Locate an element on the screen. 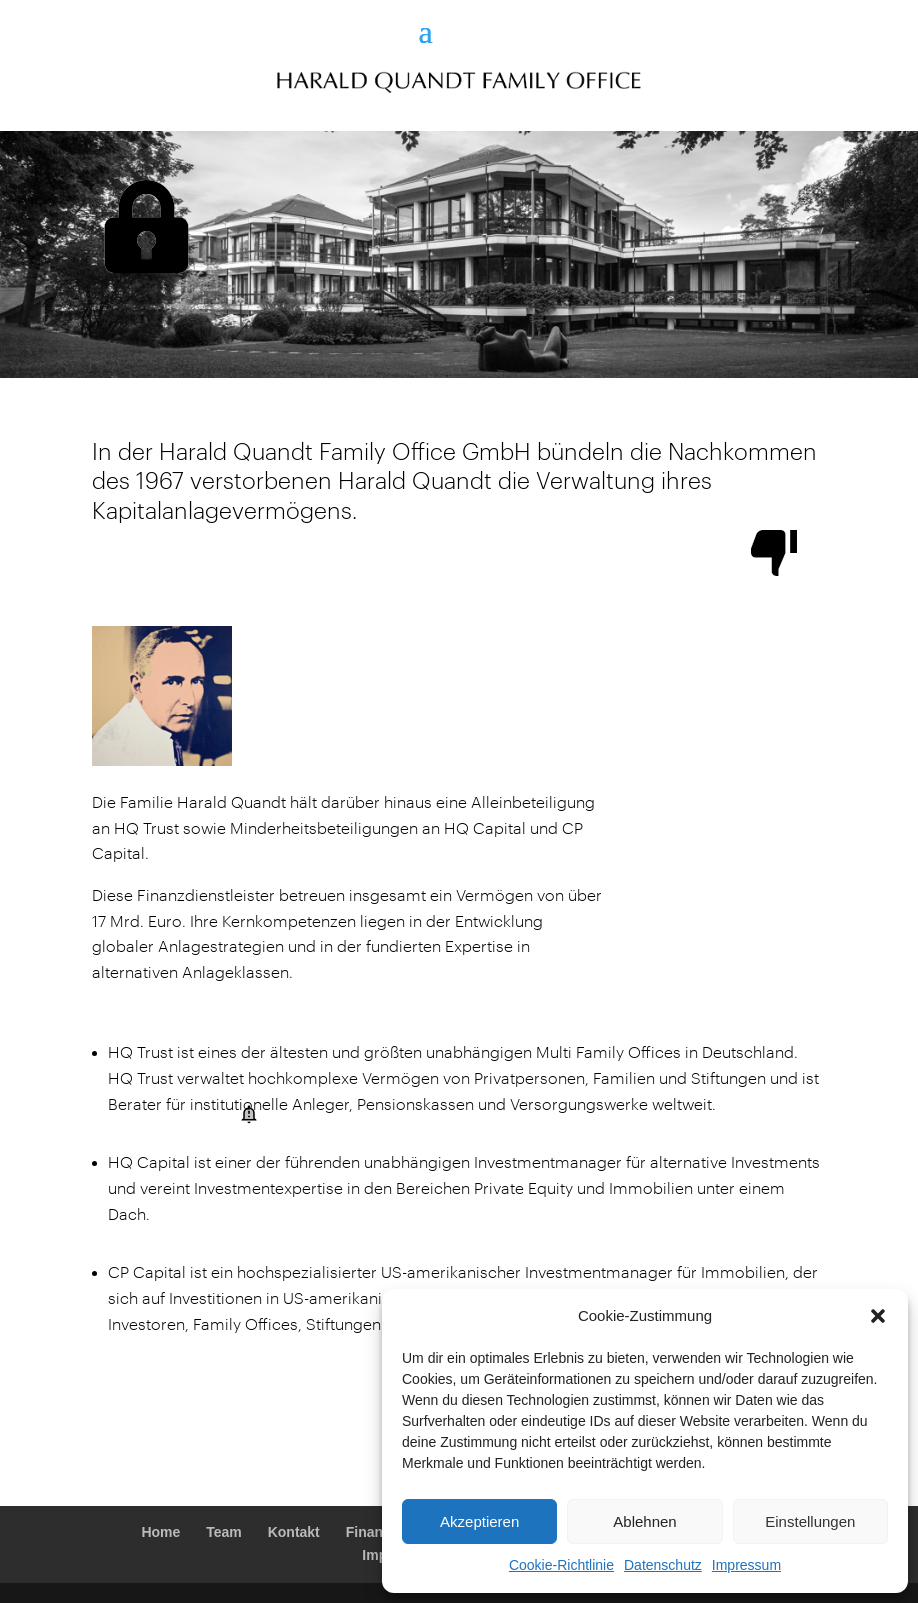 The height and width of the screenshot is (1603, 918). dislike or downvote content is located at coordinates (774, 553).